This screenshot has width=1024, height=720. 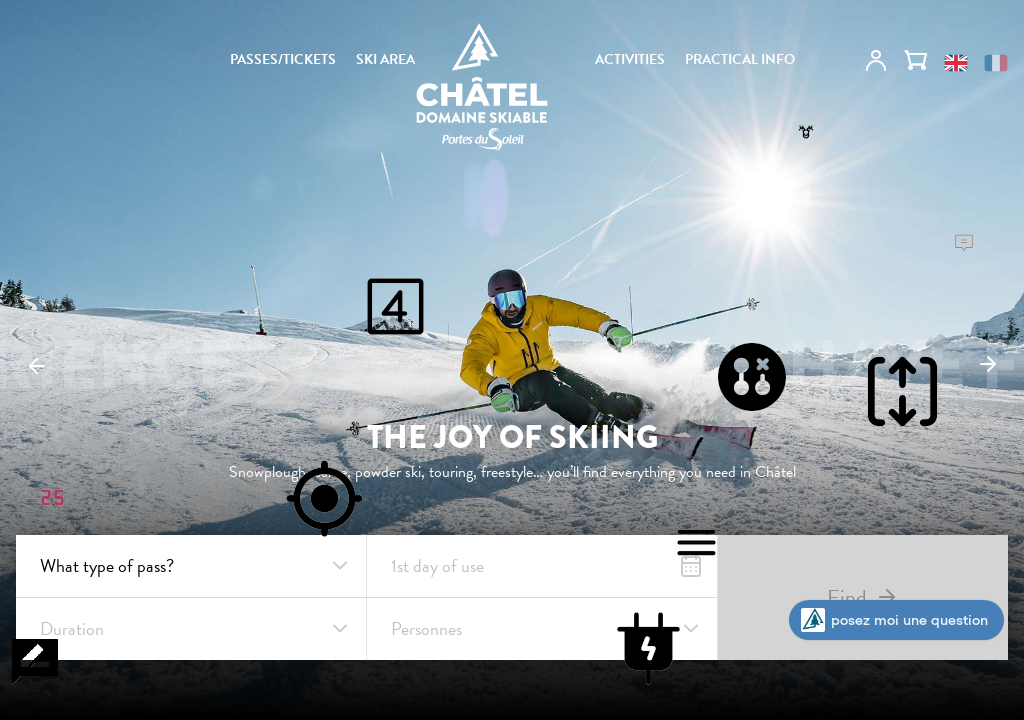 What do you see at coordinates (35, 662) in the screenshot?
I see `write a review or rating` at bounding box center [35, 662].